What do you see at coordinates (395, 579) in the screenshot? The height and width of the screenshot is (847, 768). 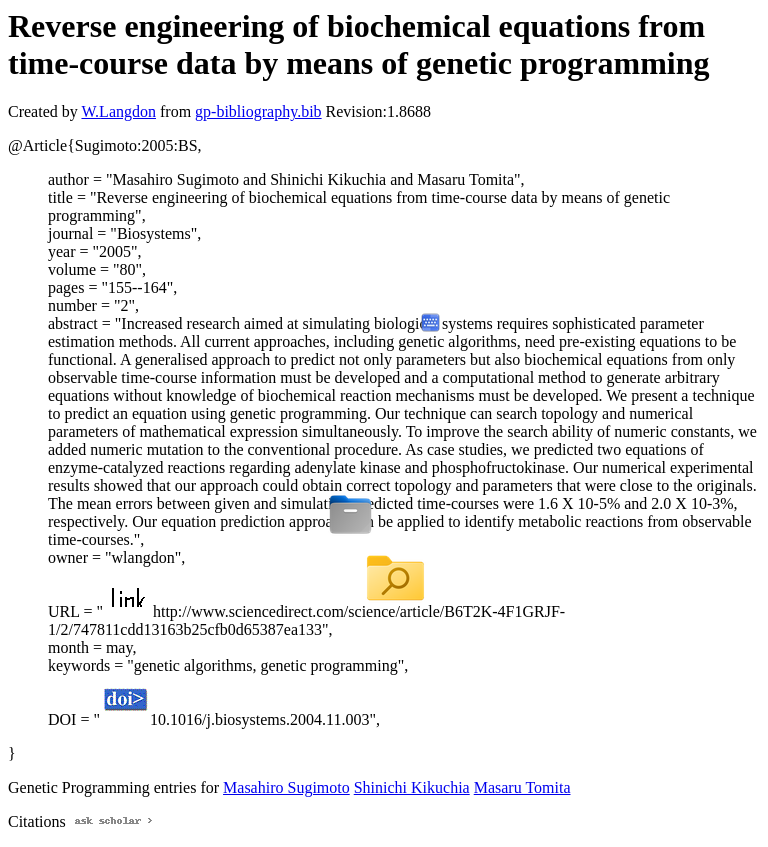 I see `search within folder contents` at bounding box center [395, 579].